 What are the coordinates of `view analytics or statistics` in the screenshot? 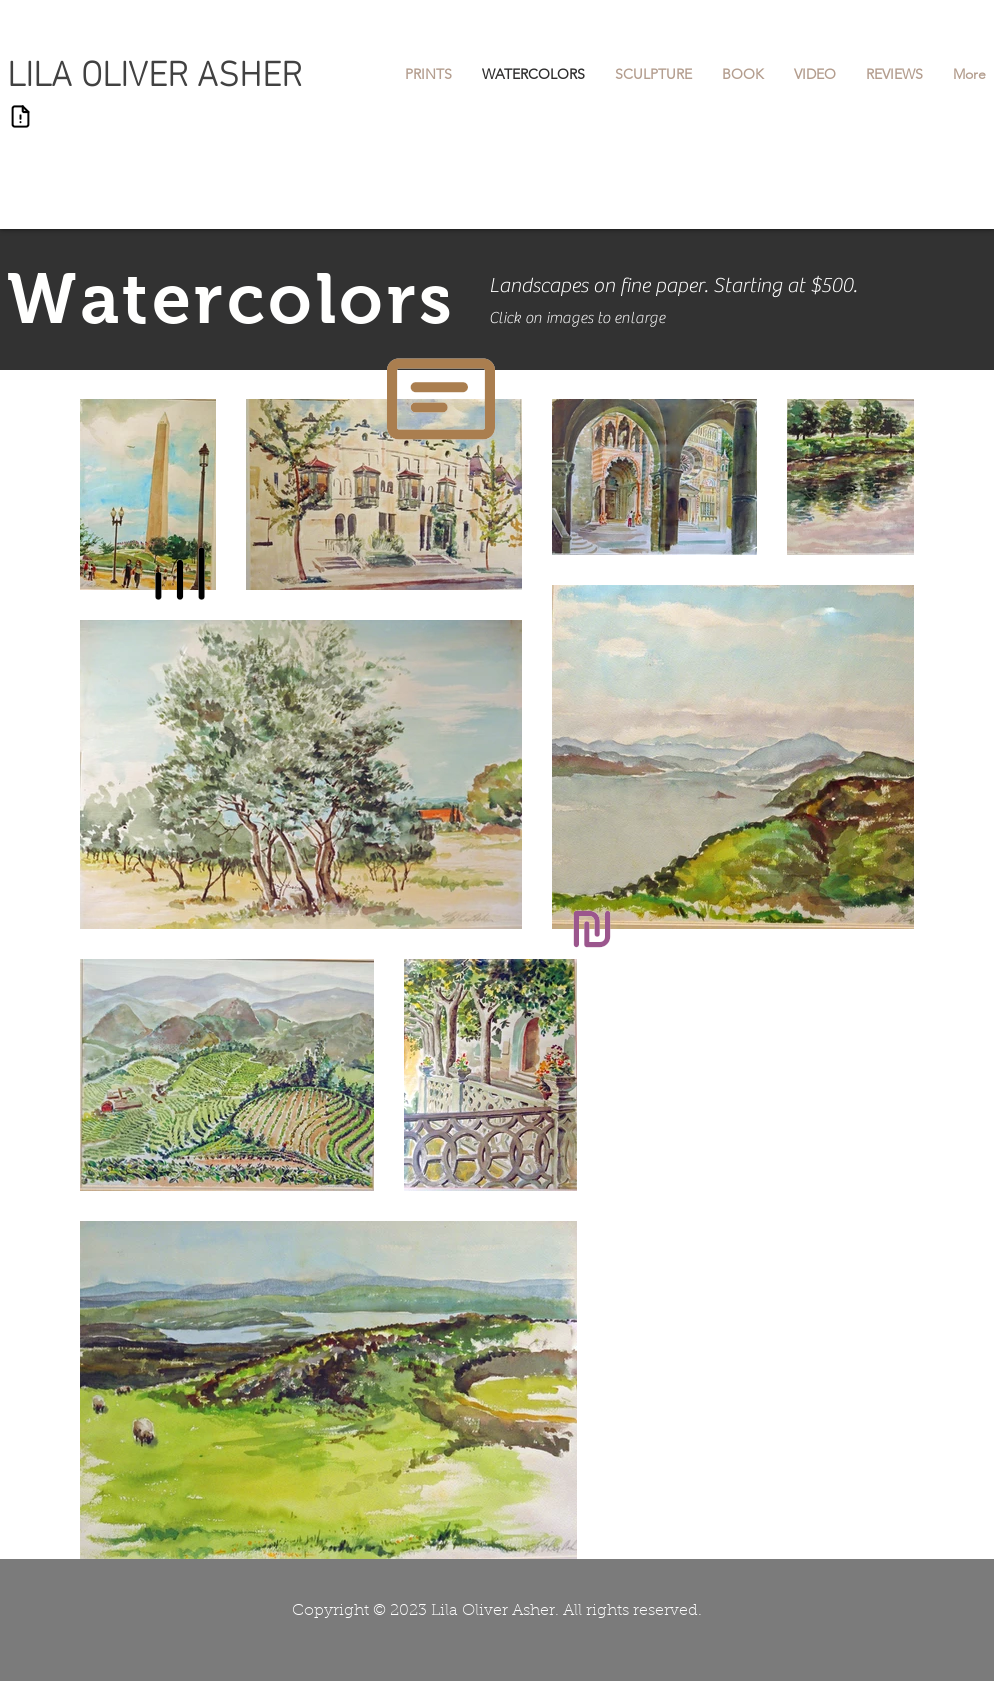 It's located at (180, 572).